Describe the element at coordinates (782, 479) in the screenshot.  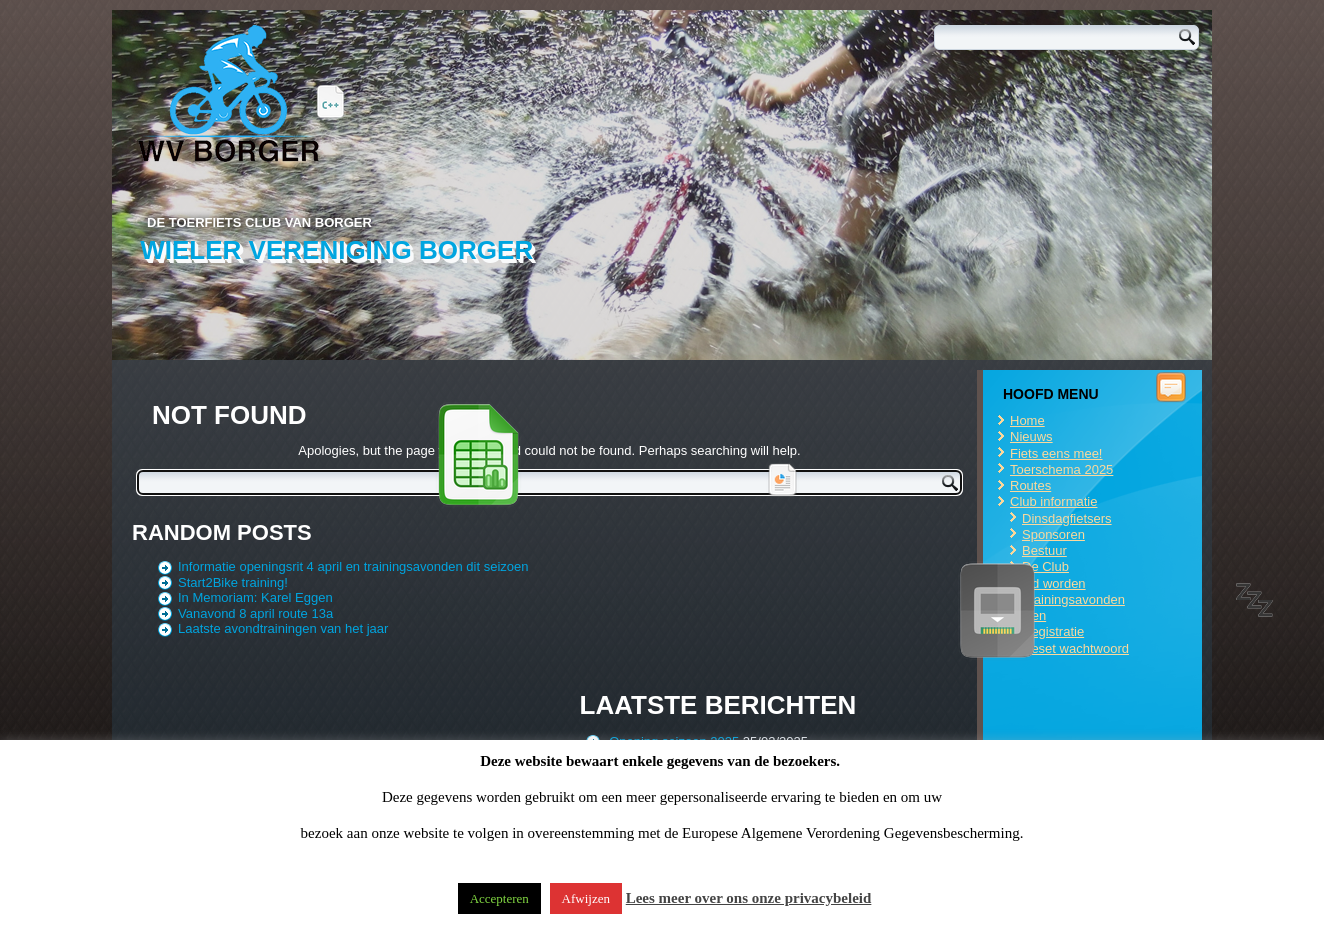
I see `open a presentation file` at that location.